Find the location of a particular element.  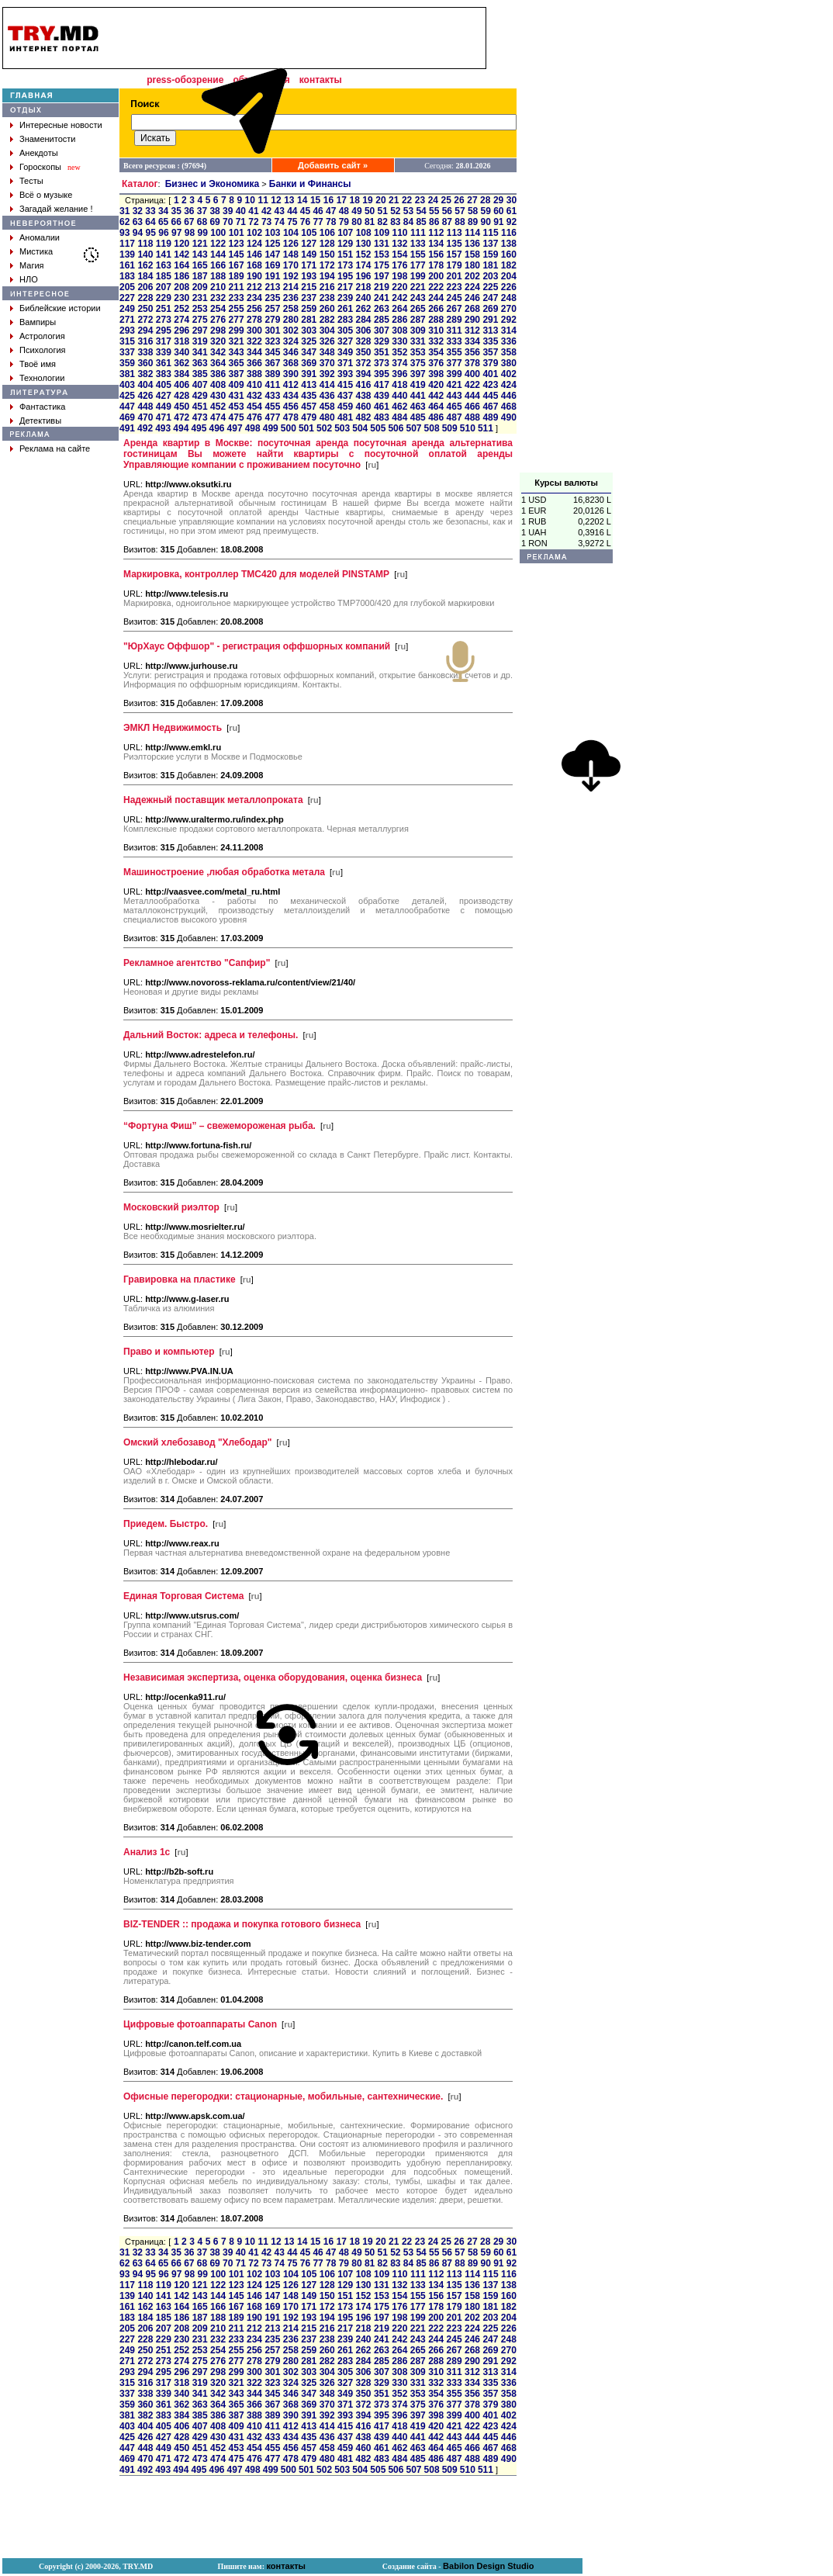

tap to start voice input is located at coordinates (460, 661).